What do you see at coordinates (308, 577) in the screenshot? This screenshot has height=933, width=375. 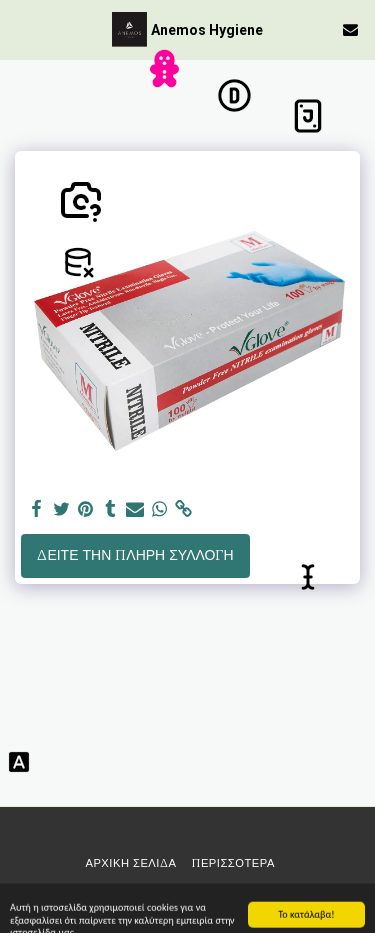 I see `text input field is active` at bounding box center [308, 577].